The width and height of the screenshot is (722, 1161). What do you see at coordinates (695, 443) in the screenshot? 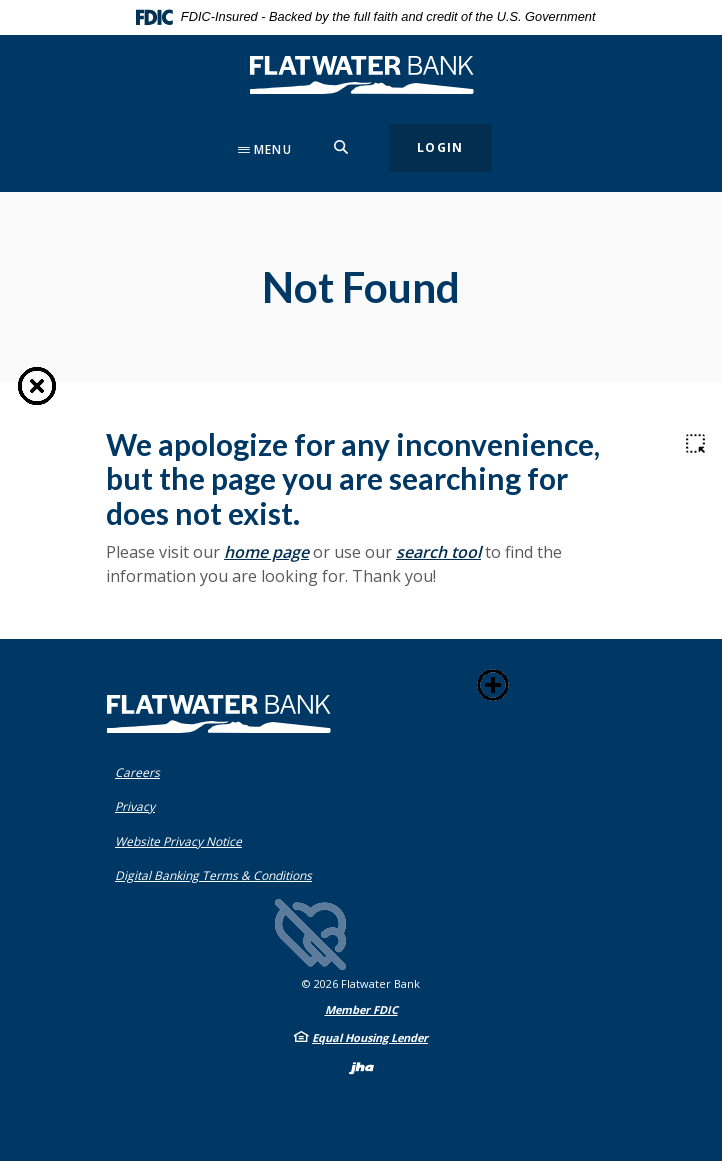
I see `draw a selection area` at bounding box center [695, 443].